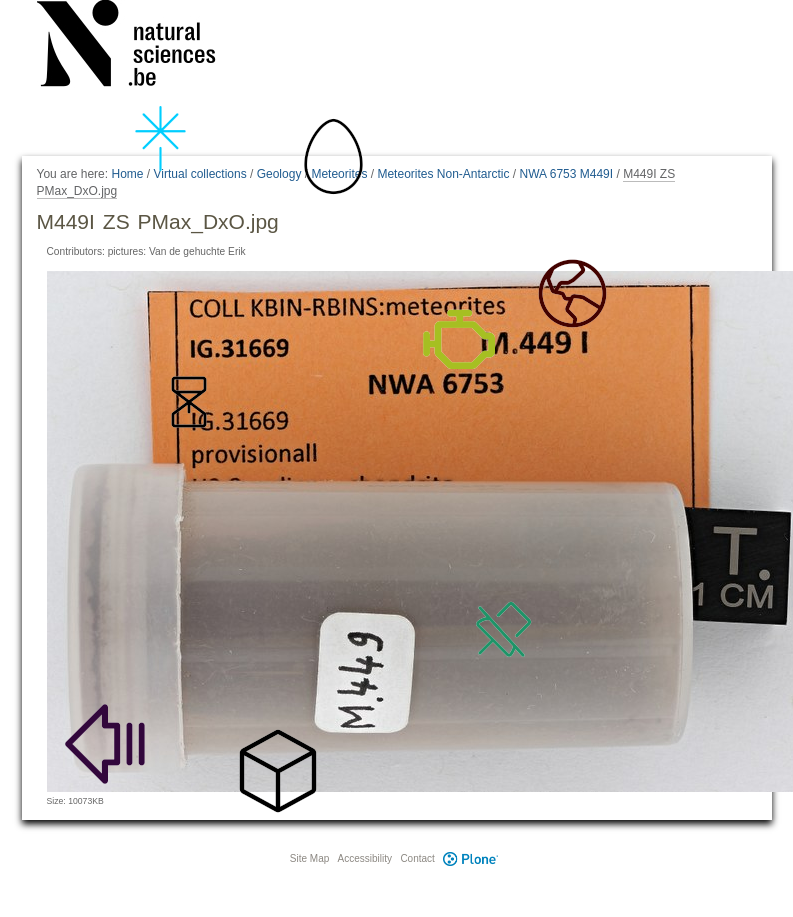  I want to click on indicates egg or egg-containing ingredient, so click(333, 156).